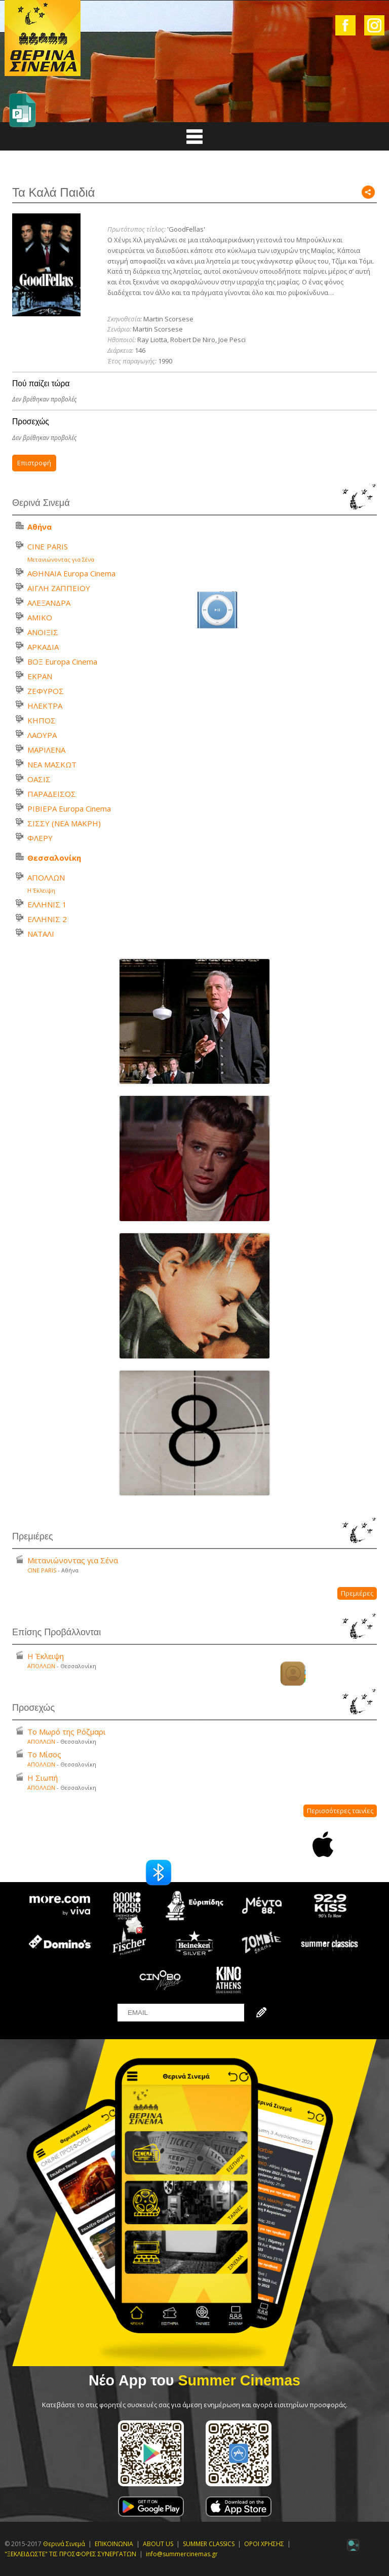  Describe the element at coordinates (22, 110) in the screenshot. I see `microsoft publisher document file` at that location.